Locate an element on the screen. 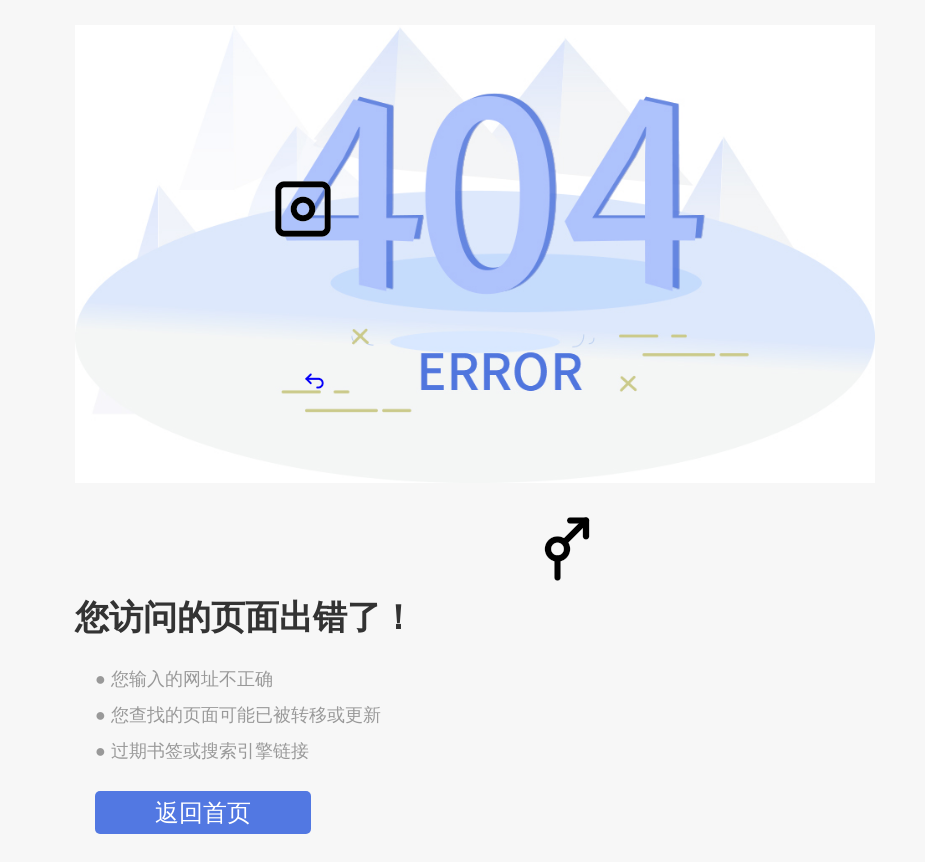 The height and width of the screenshot is (862, 925). apply a mask to selected layer or object is located at coordinates (303, 209).